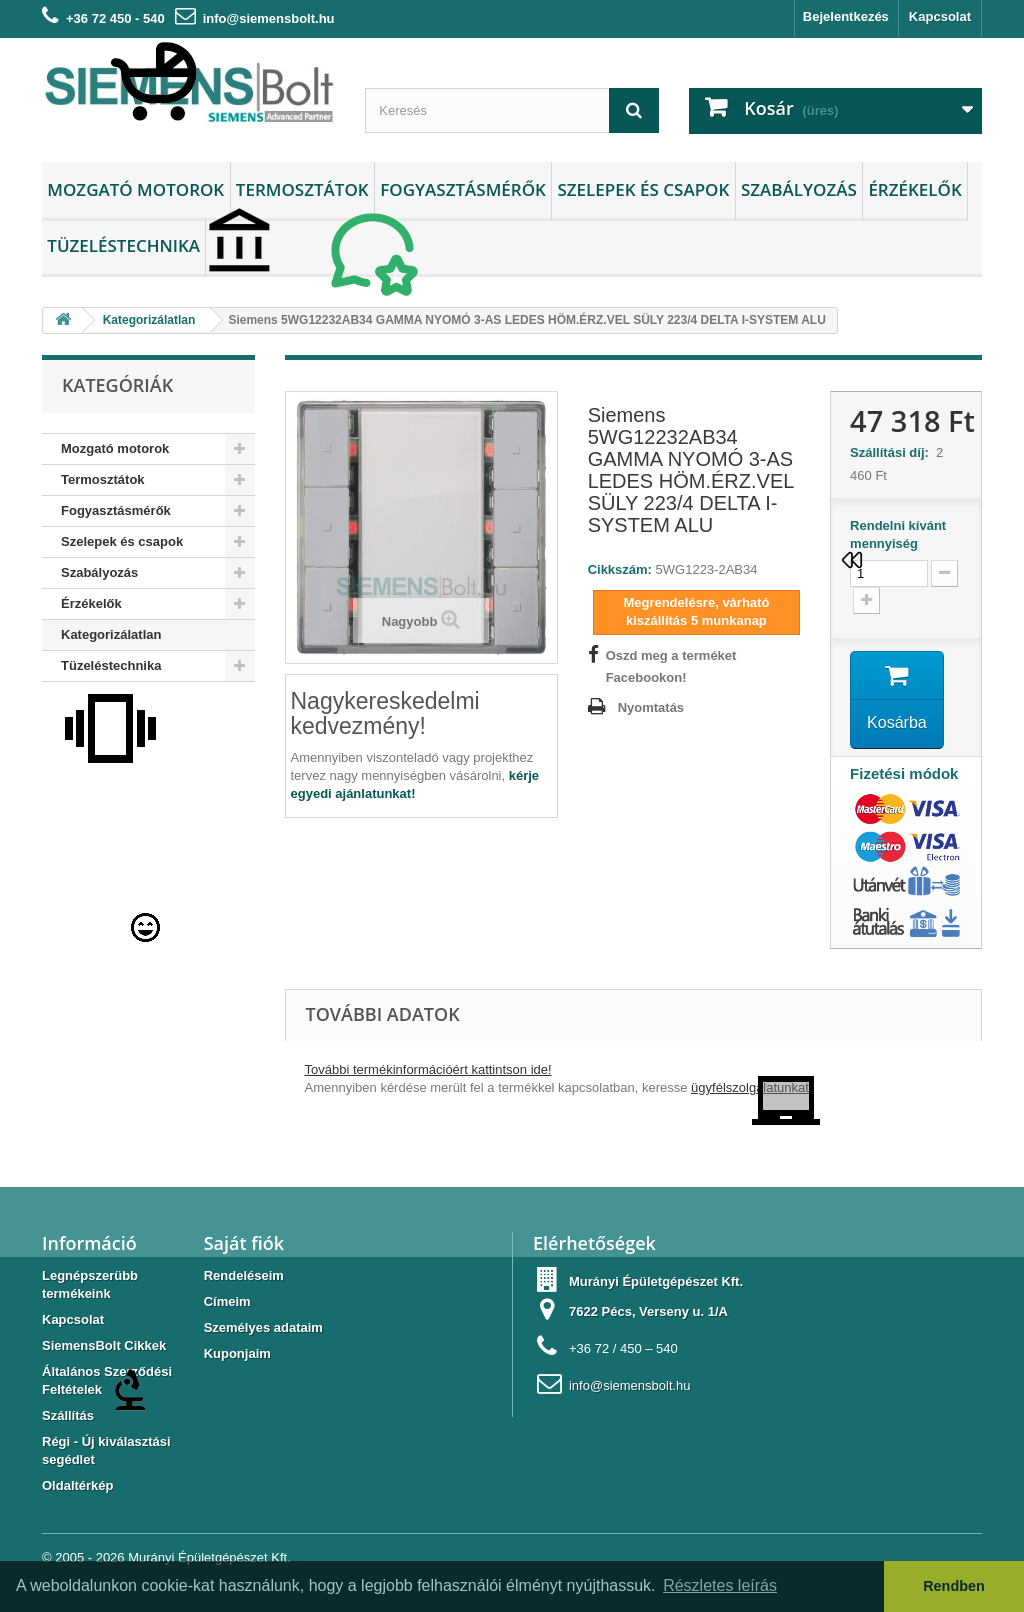 The image size is (1024, 1612). Describe the element at coordinates (241, 243) in the screenshot. I see `access banking or financial services` at that location.